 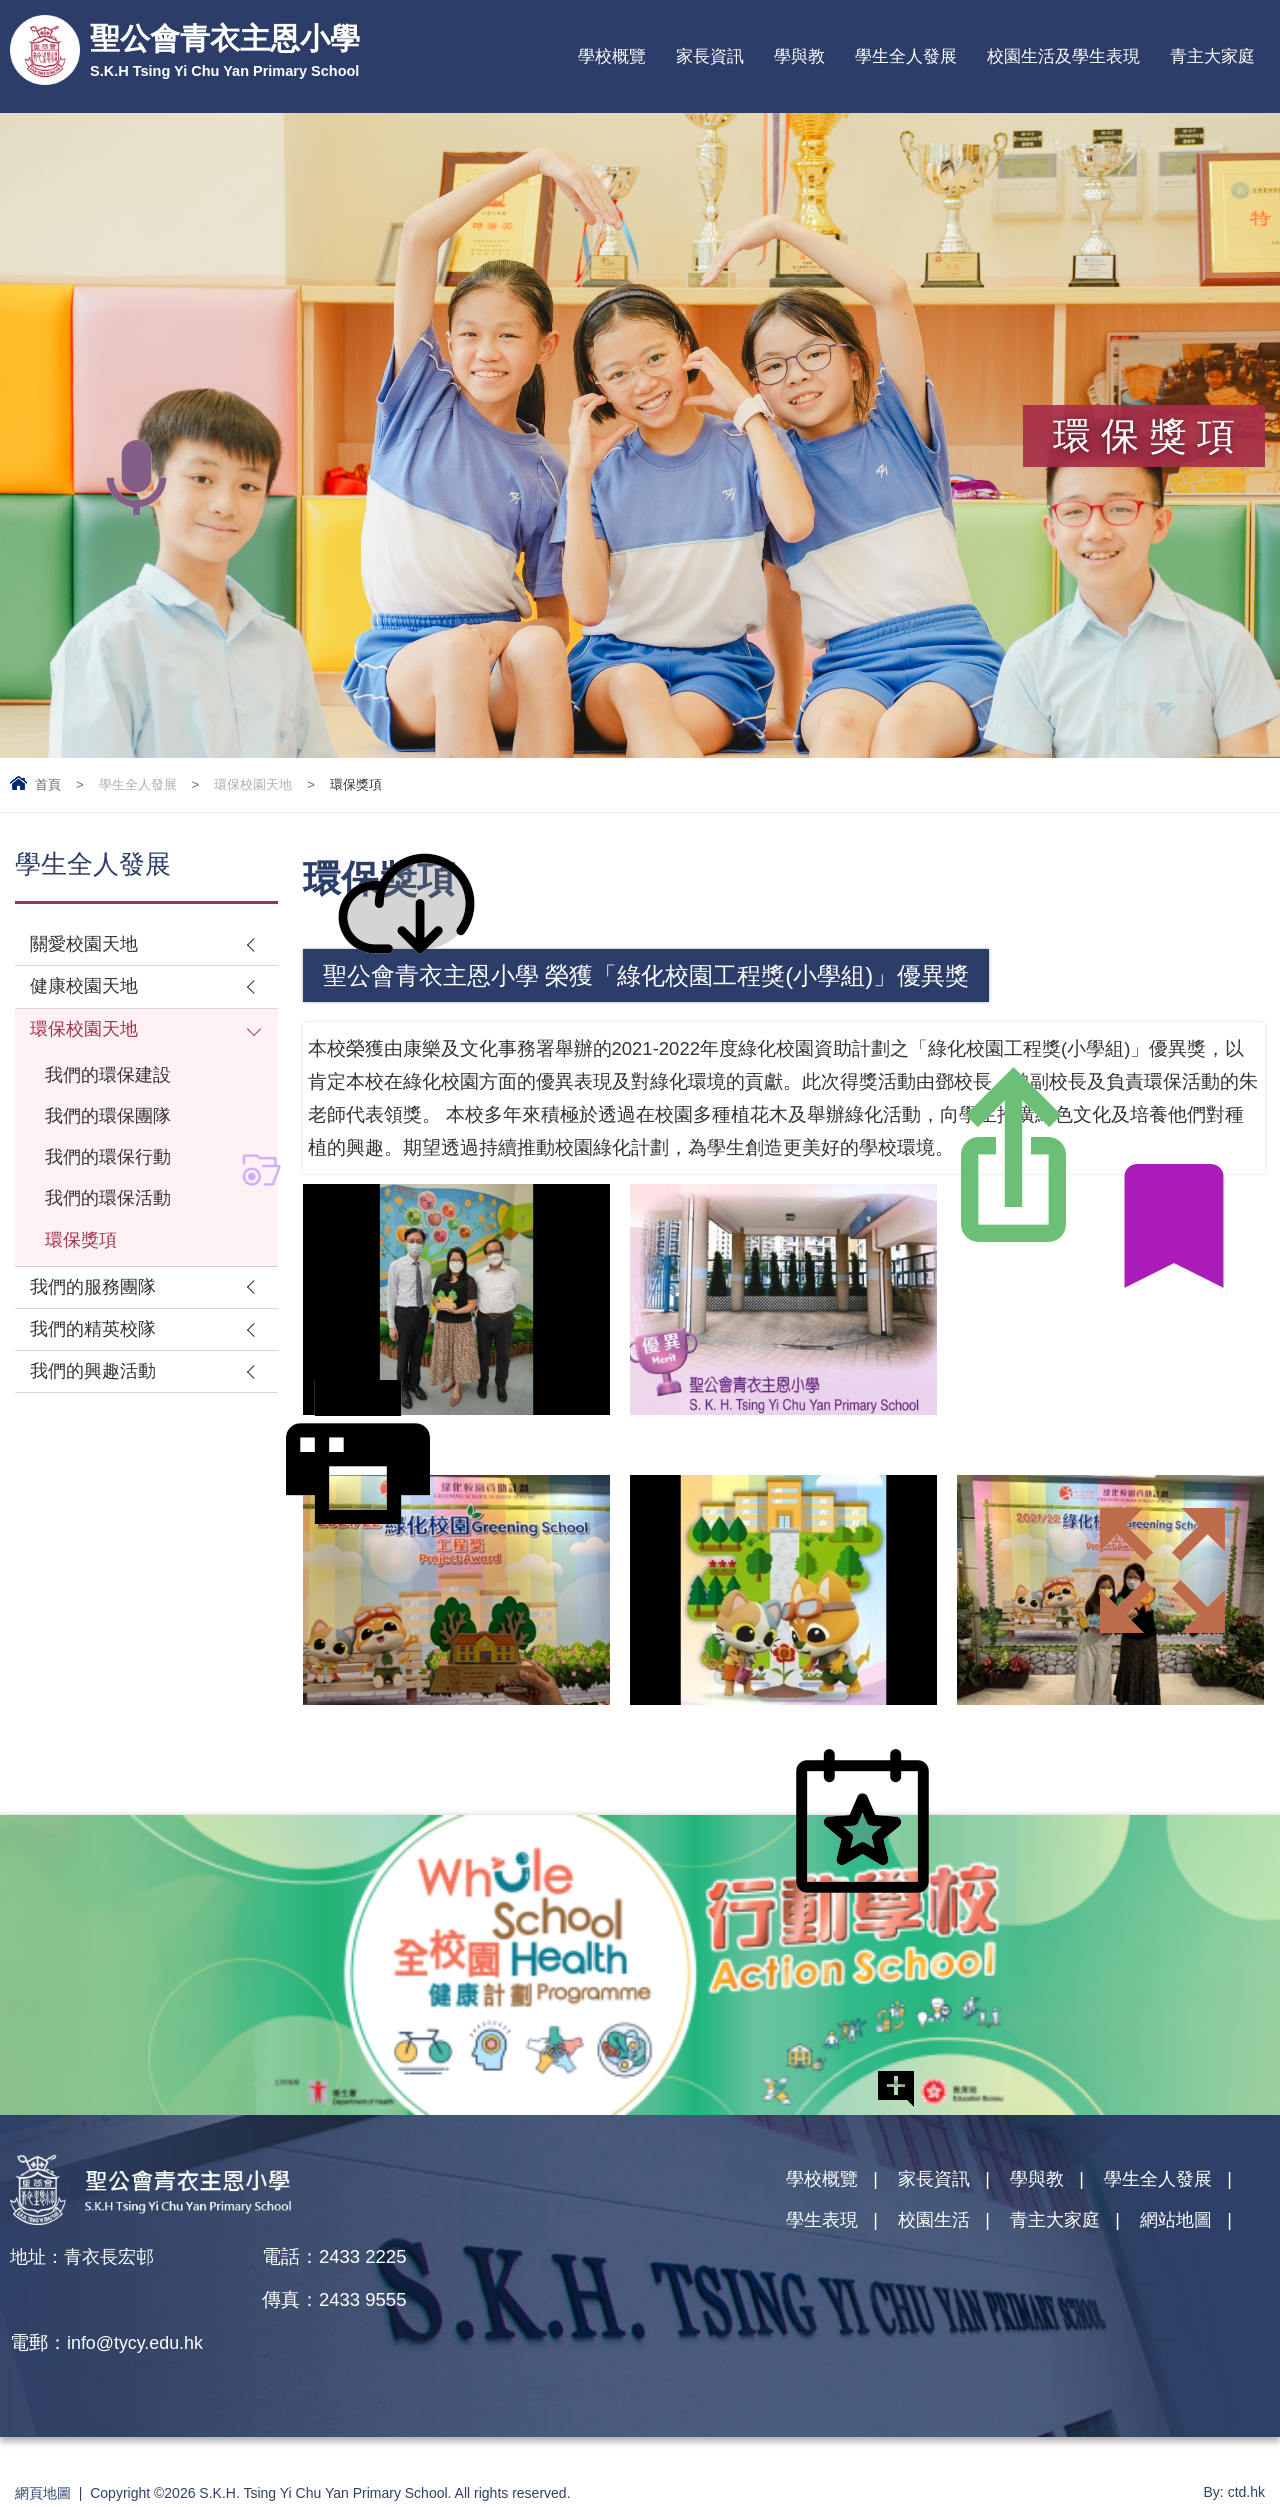 I want to click on share this content, so click(x=1013, y=1154).